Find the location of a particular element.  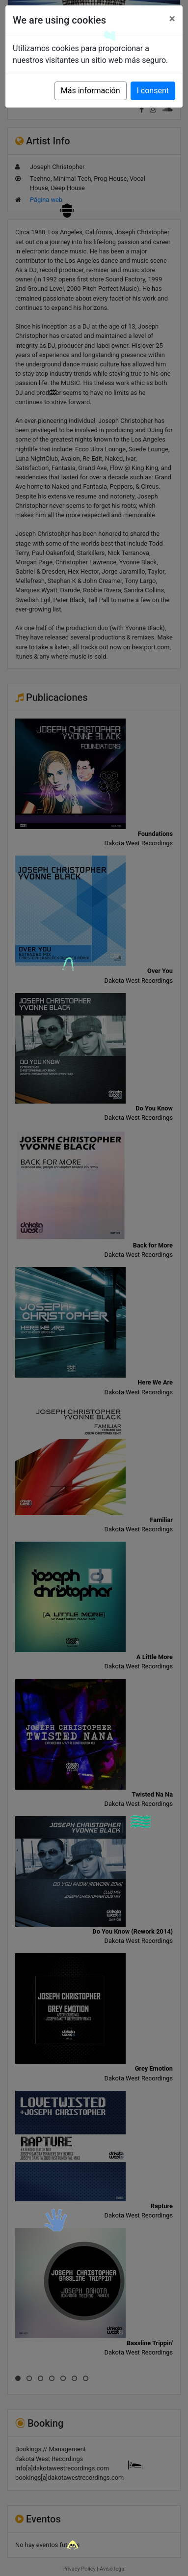

view or manage jewelry inventory is located at coordinates (55, 2220).